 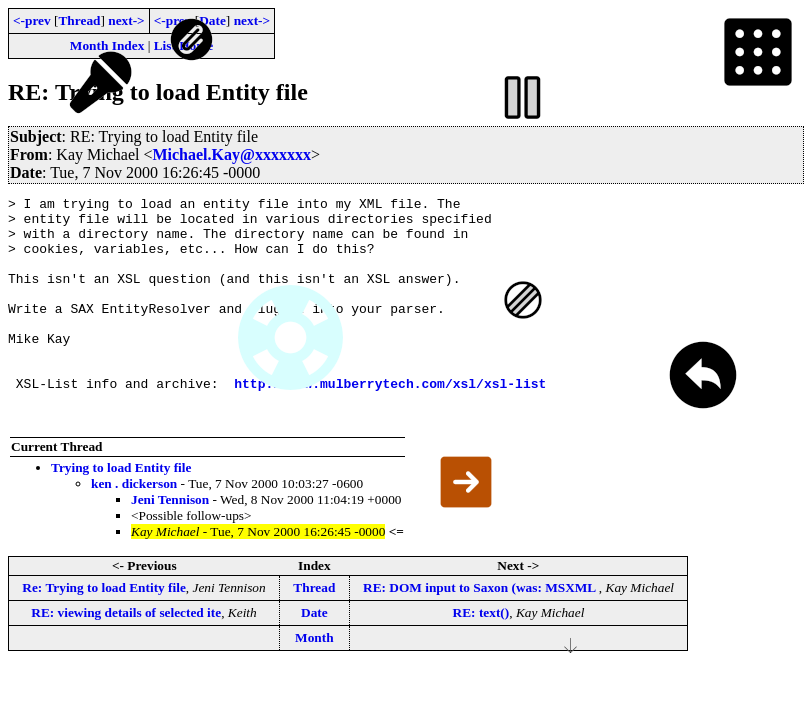 What do you see at coordinates (522, 97) in the screenshot?
I see `switch to column layout view` at bounding box center [522, 97].